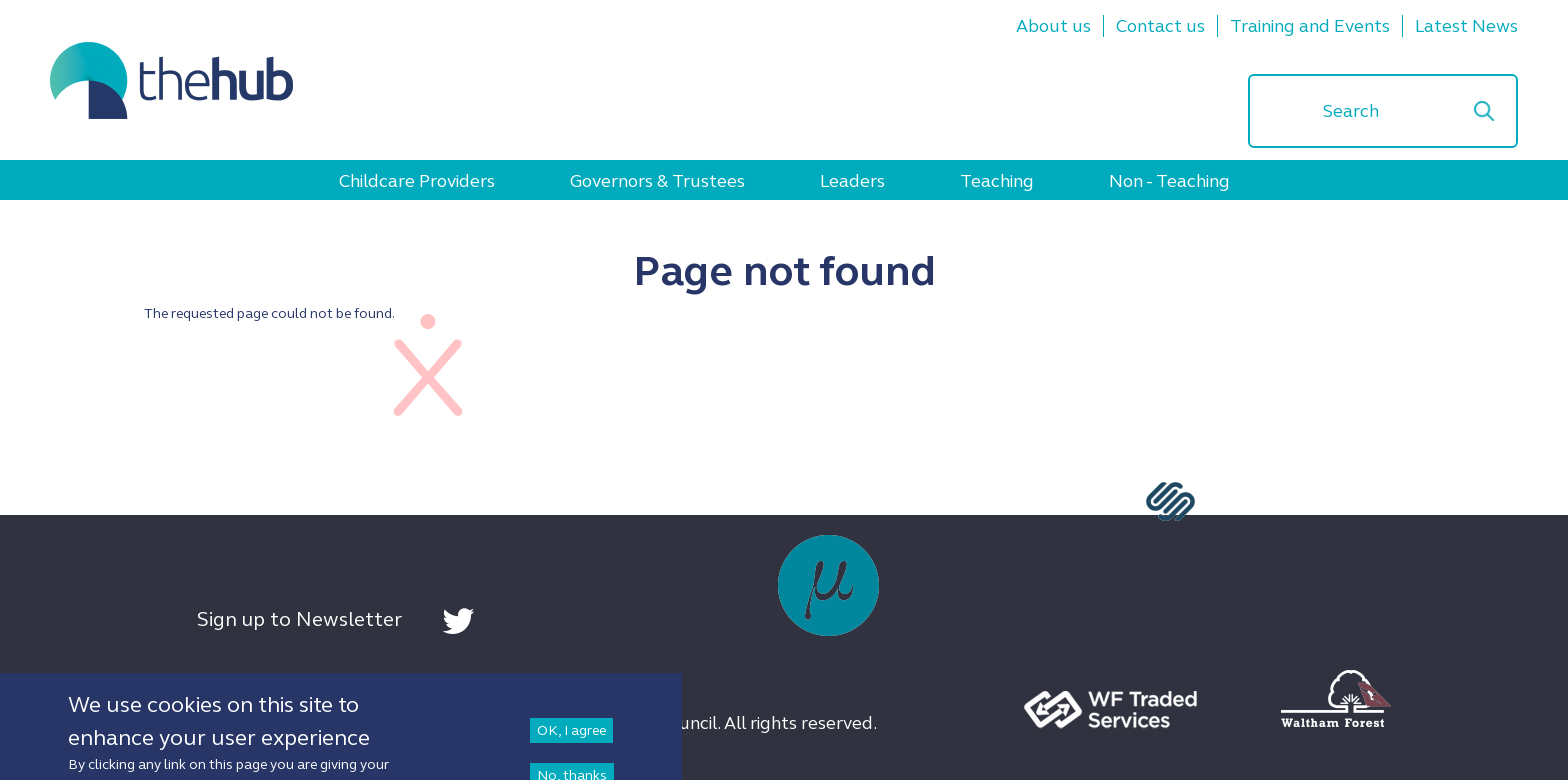 This screenshot has width=1568, height=780. What do you see at coordinates (1170, 501) in the screenshot?
I see `squarespace logo` at bounding box center [1170, 501].